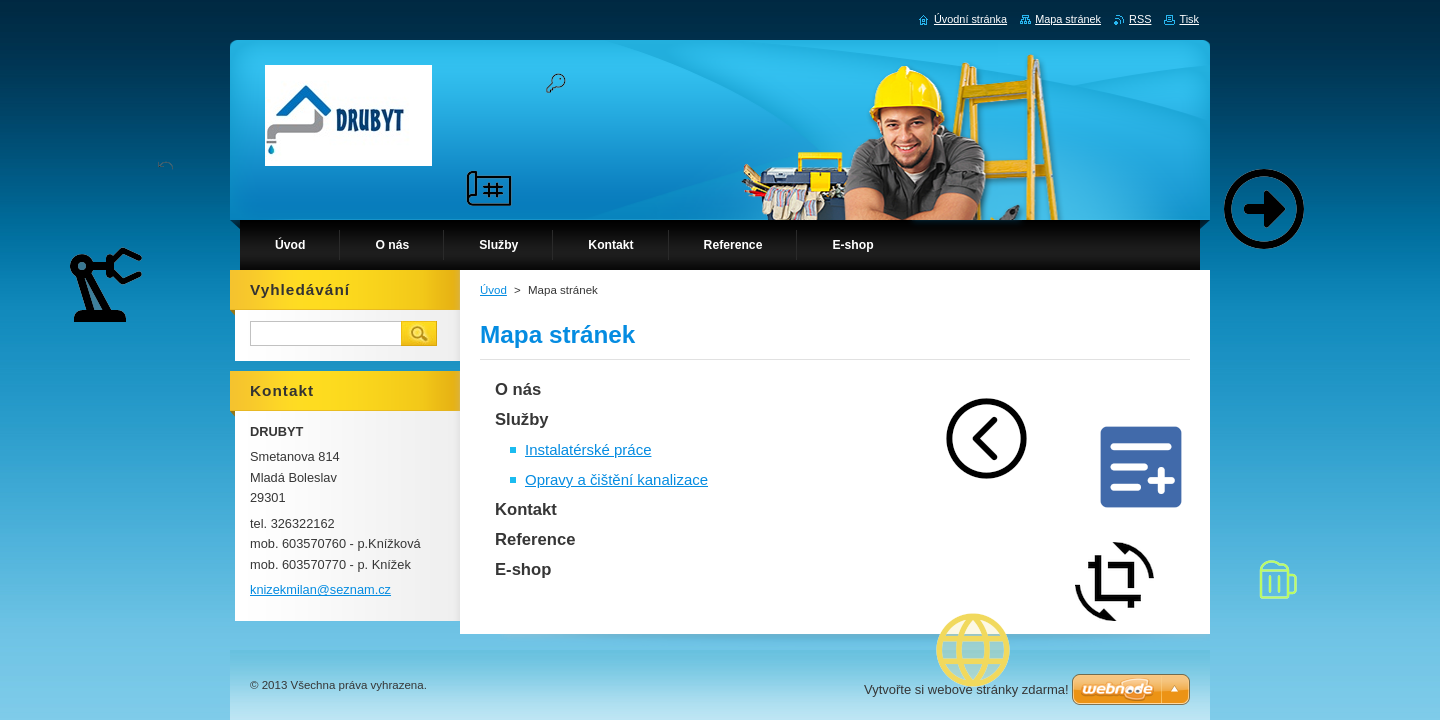  What do you see at coordinates (489, 190) in the screenshot?
I see `view project blueprints or technical plans` at bounding box center [489, 190].